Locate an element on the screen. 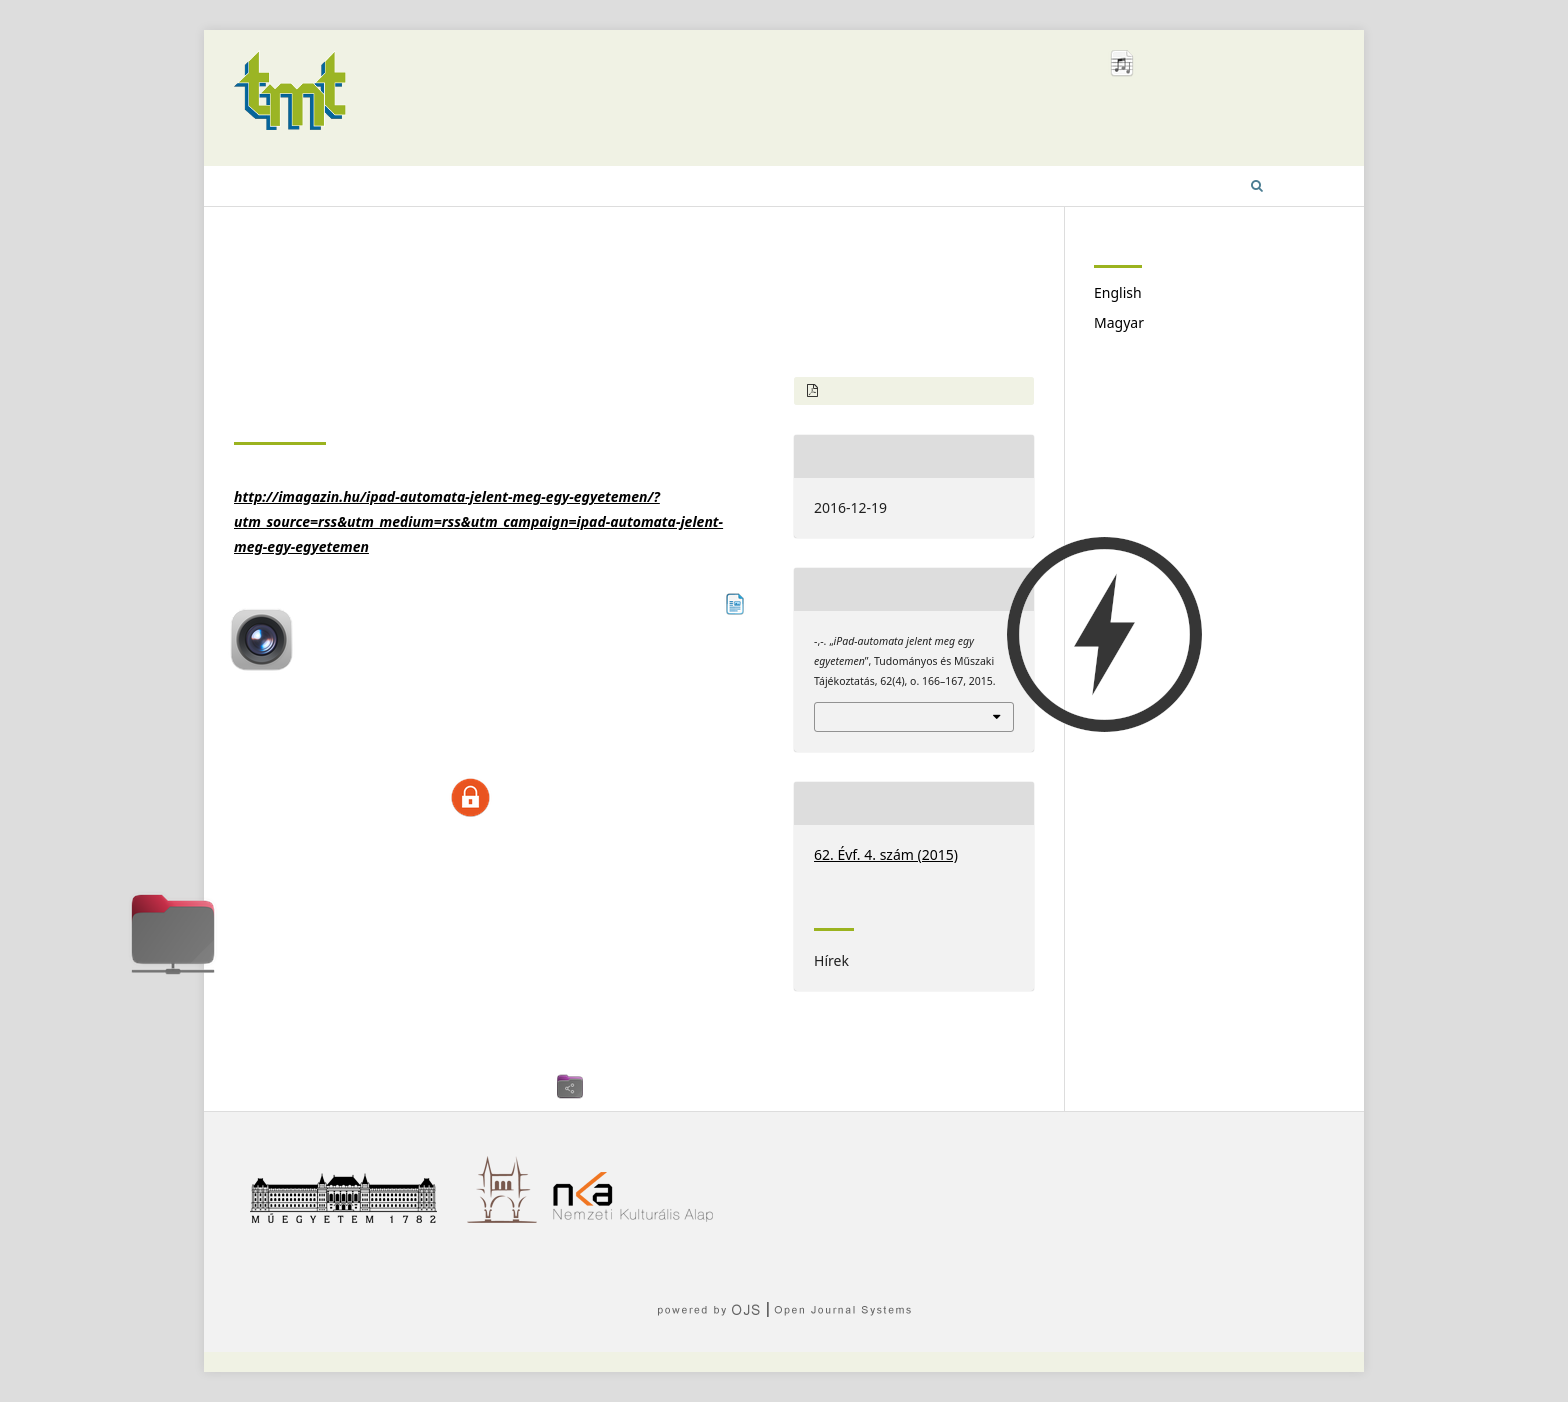  open your public shared folder is located at coordinates (570, 1086).